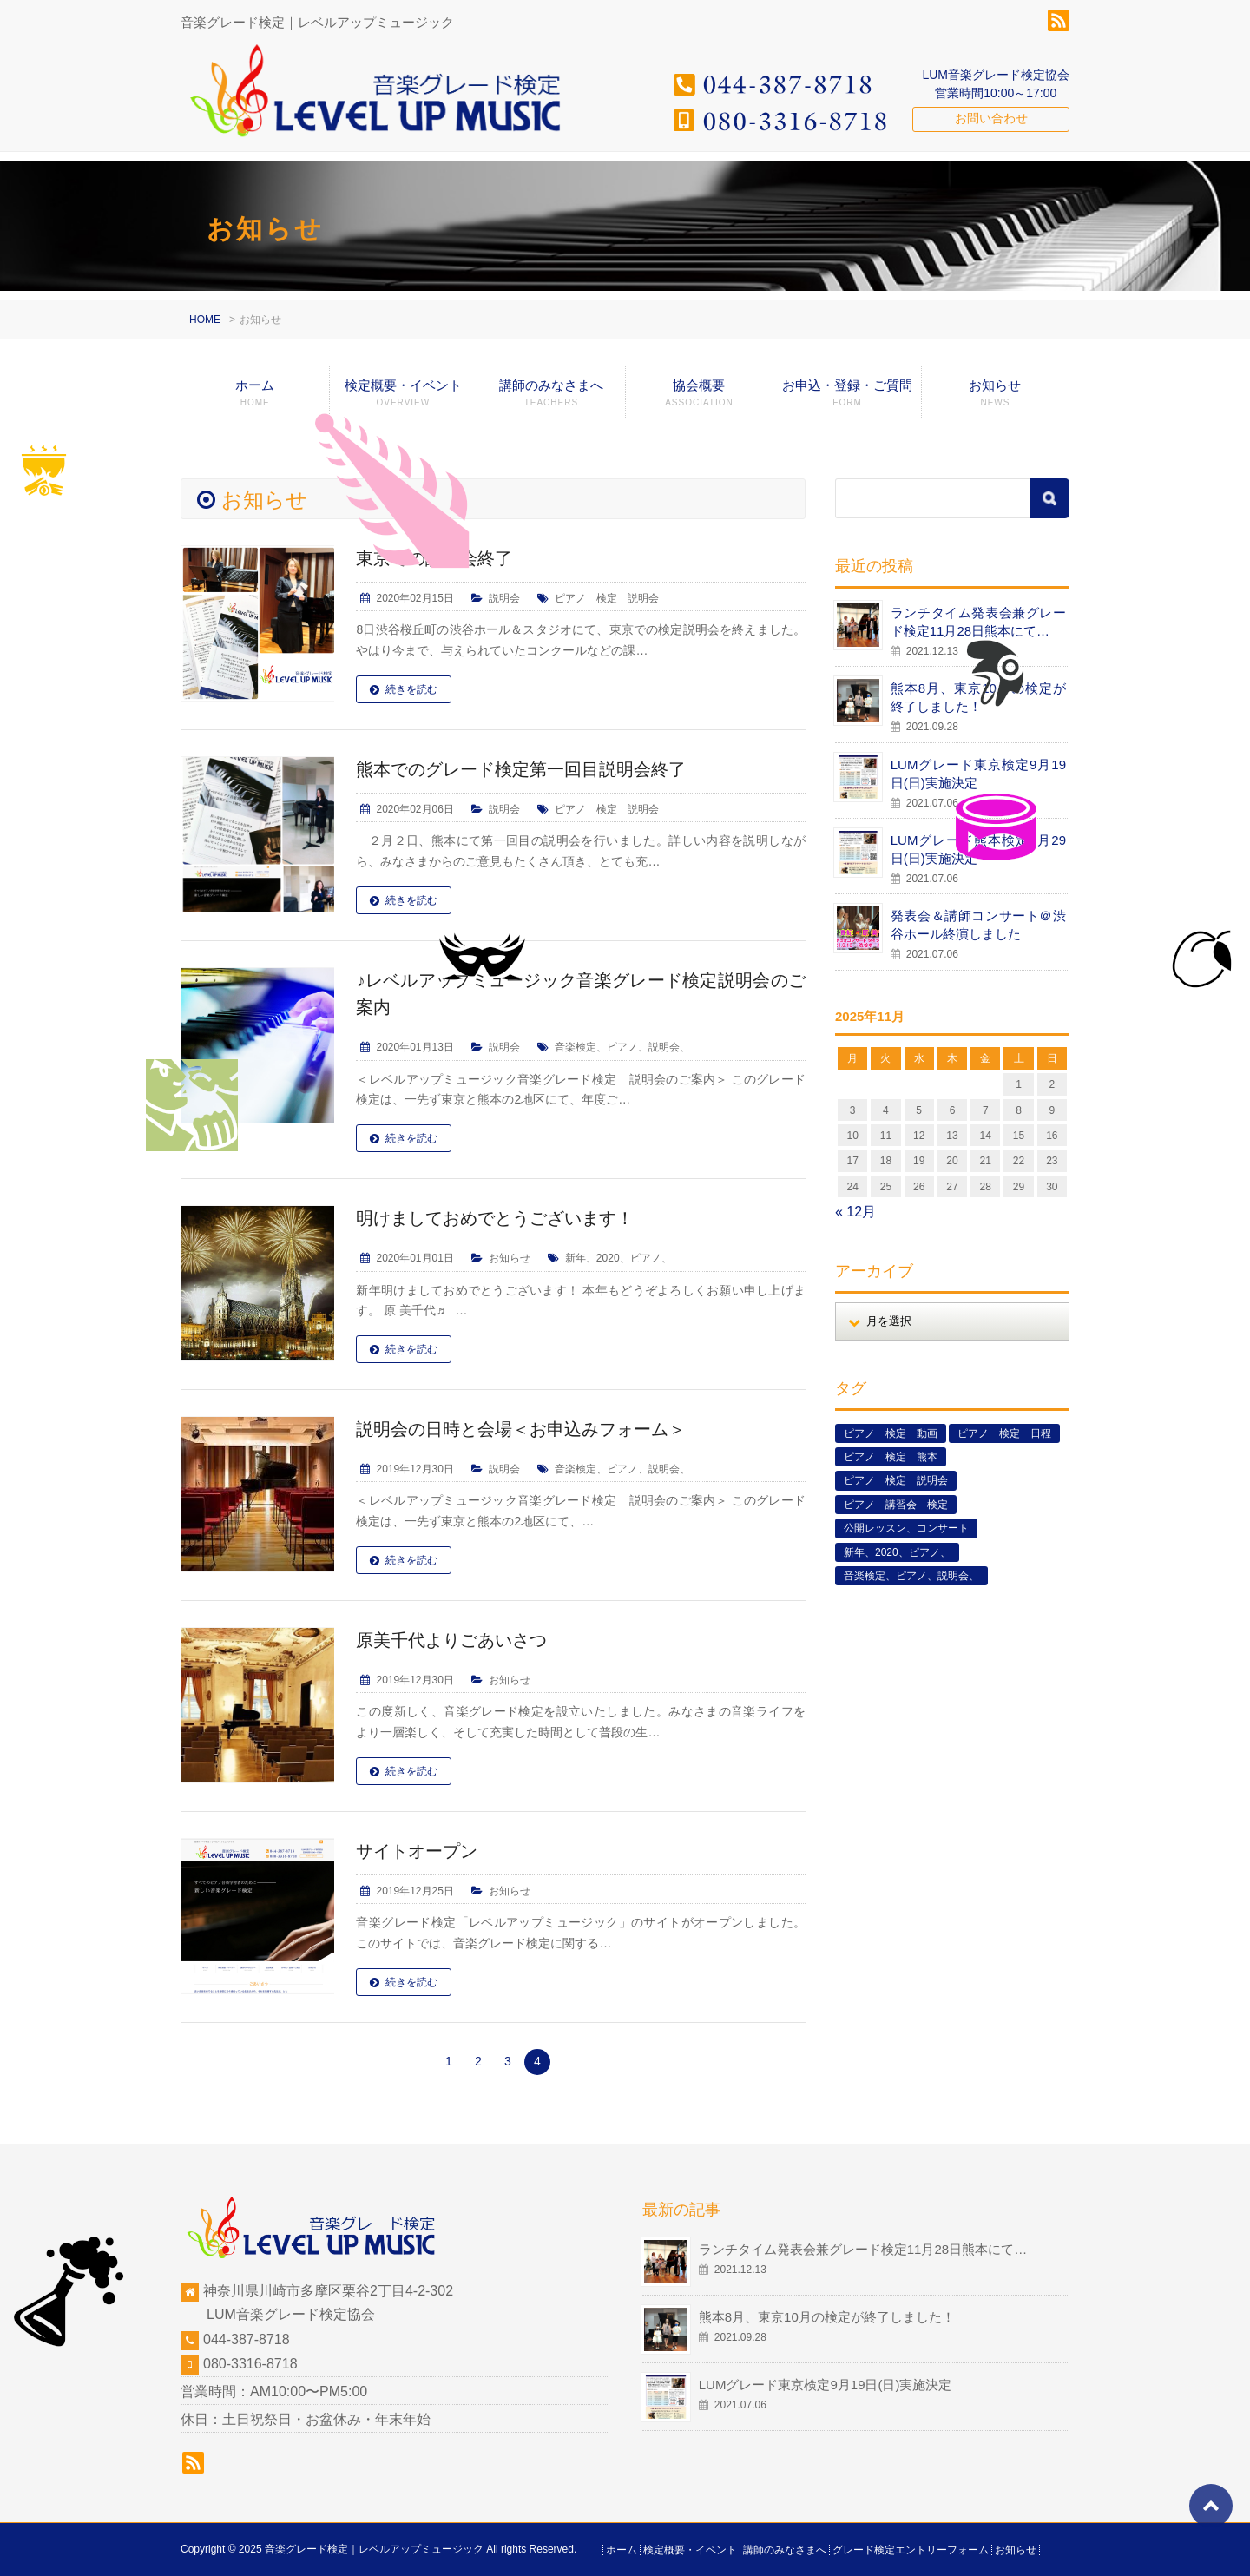  What do you see at coordinates (1201, 959) in the screenshot?
I see `represents a fruit or produce category` at bounding box center [1201, 959].